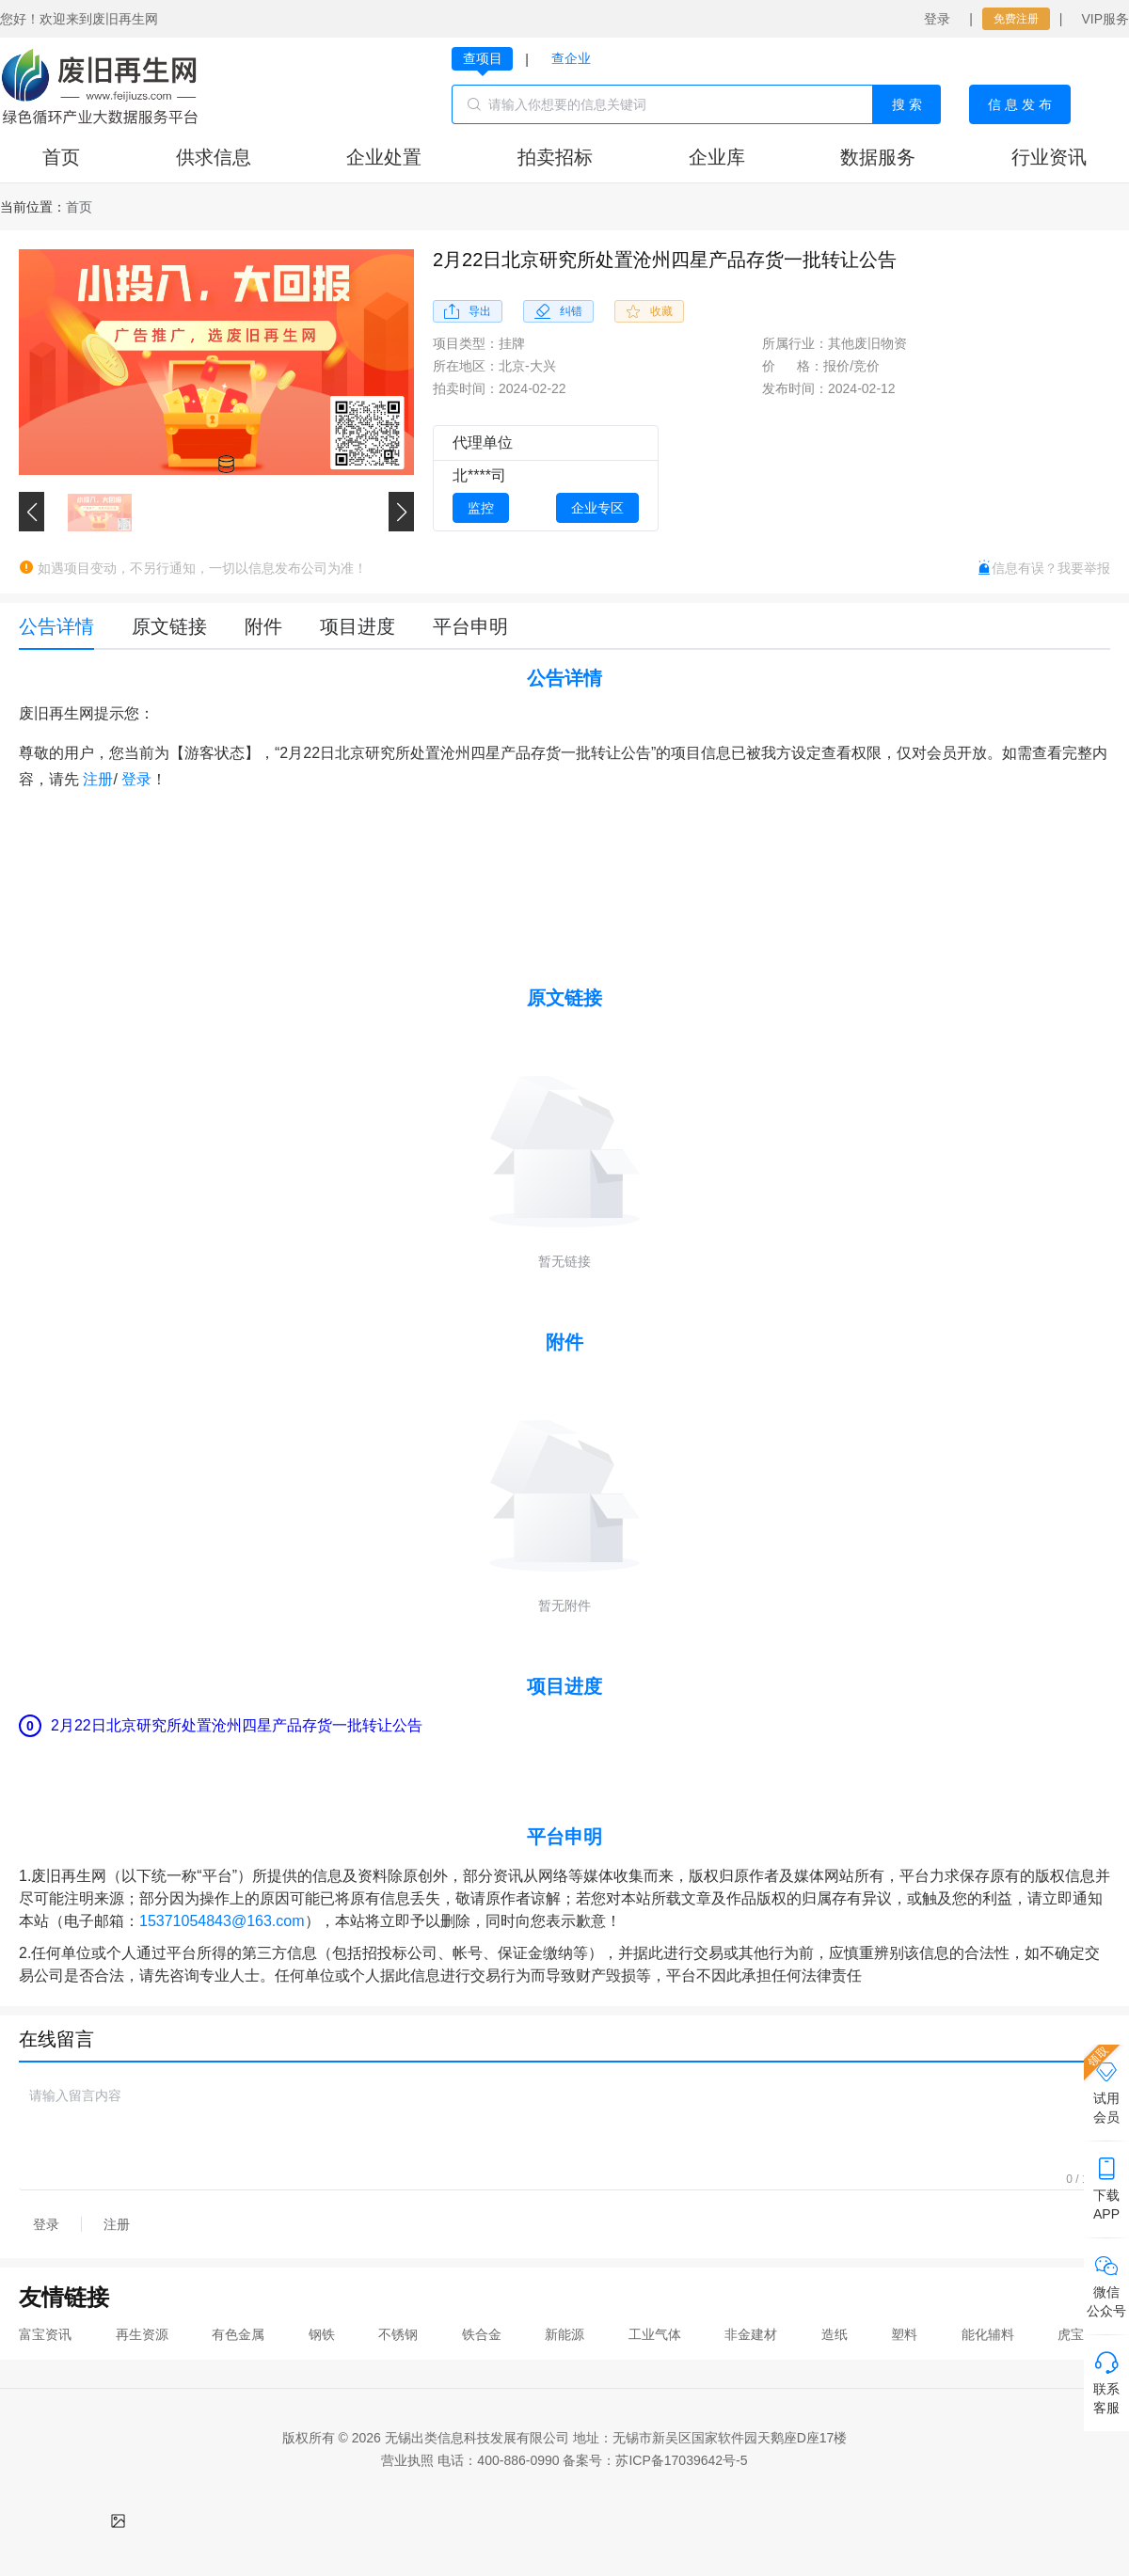 The image size is (1129, 2576). What do you see at coordinates (226, 464) in the screenshot?
I see `access database storage` at bounding box center [226, 464].